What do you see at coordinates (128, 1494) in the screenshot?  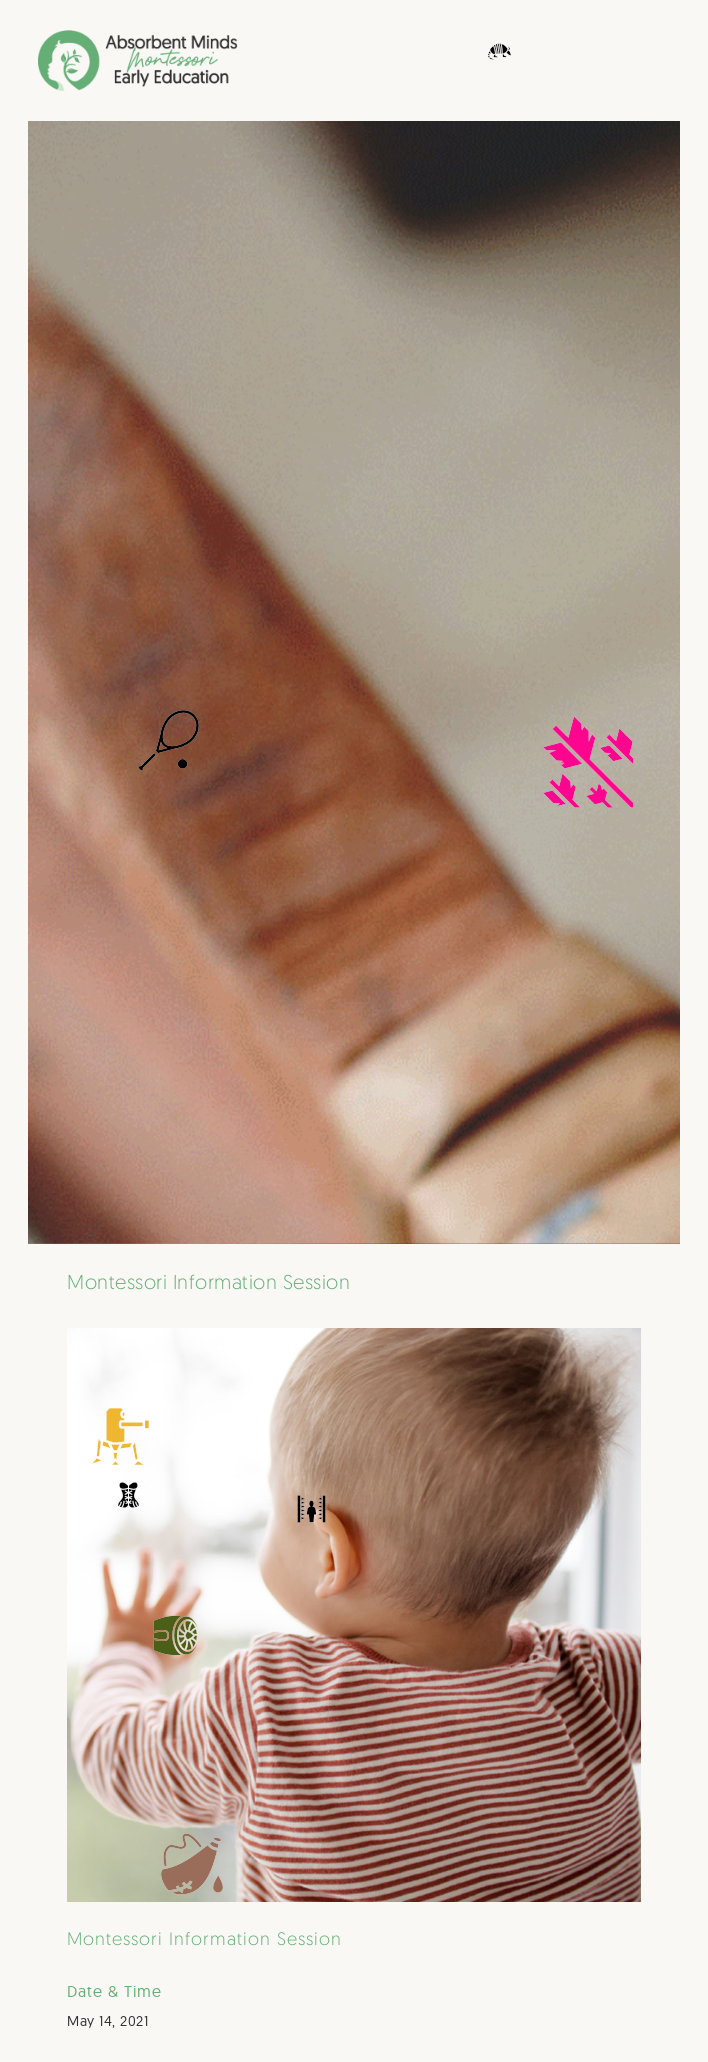 I see `select corset clothing item in game inventory` at bounding box center [128, 1494].